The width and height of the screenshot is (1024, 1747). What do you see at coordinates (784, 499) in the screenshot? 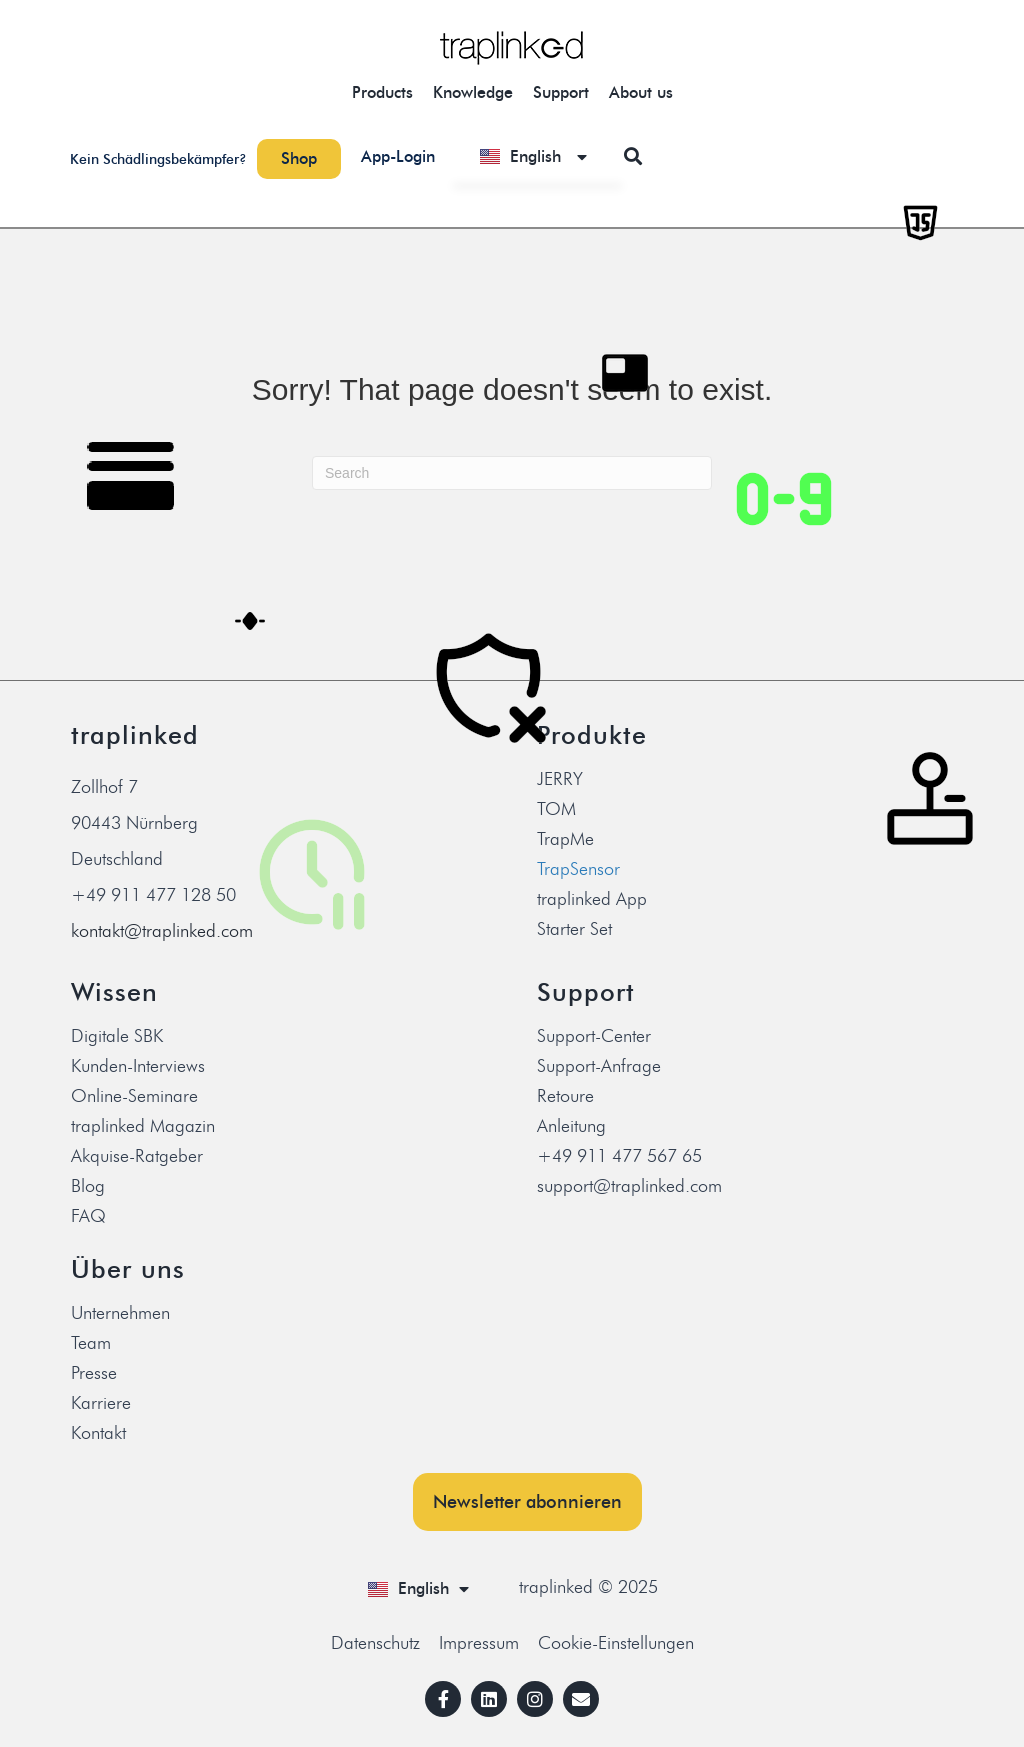
I see `sort items in ascending numerical order` at bounding box center [784, 499].